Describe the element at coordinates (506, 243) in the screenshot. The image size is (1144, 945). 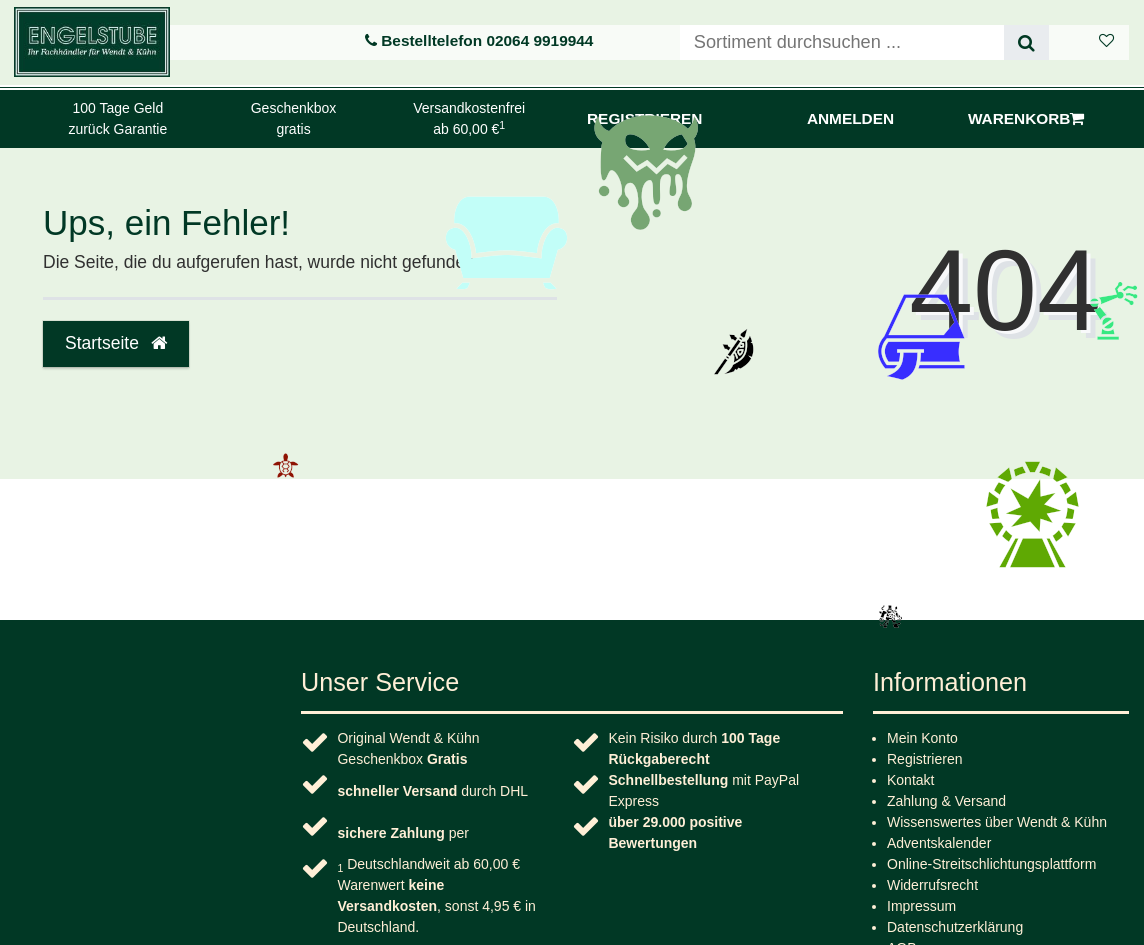
I see `browse furniture or home decor items` at that location.